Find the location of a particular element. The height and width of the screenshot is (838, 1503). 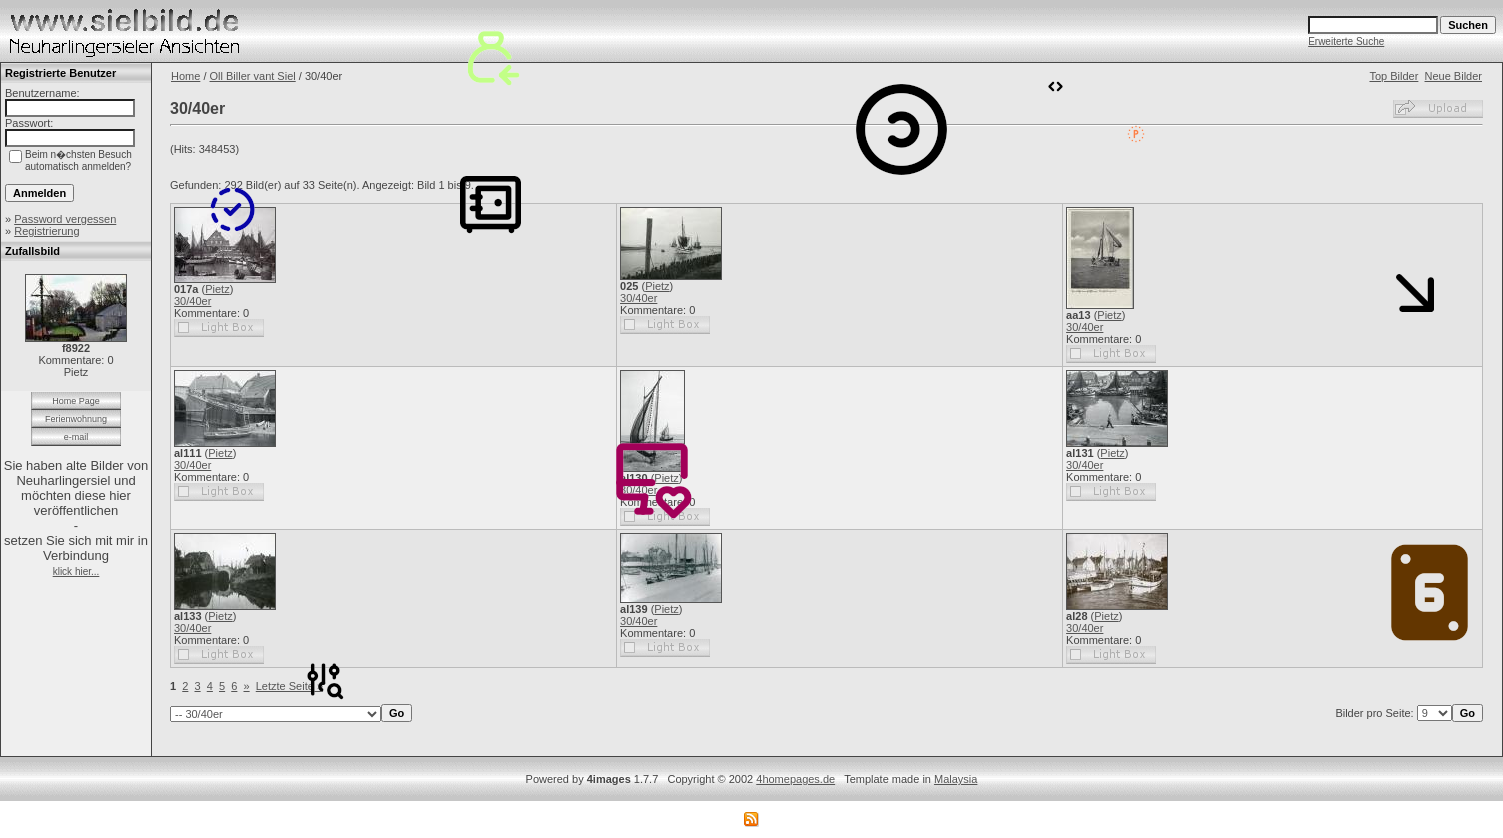

indicates parking availability or location is located at coordinates (1136, 134).